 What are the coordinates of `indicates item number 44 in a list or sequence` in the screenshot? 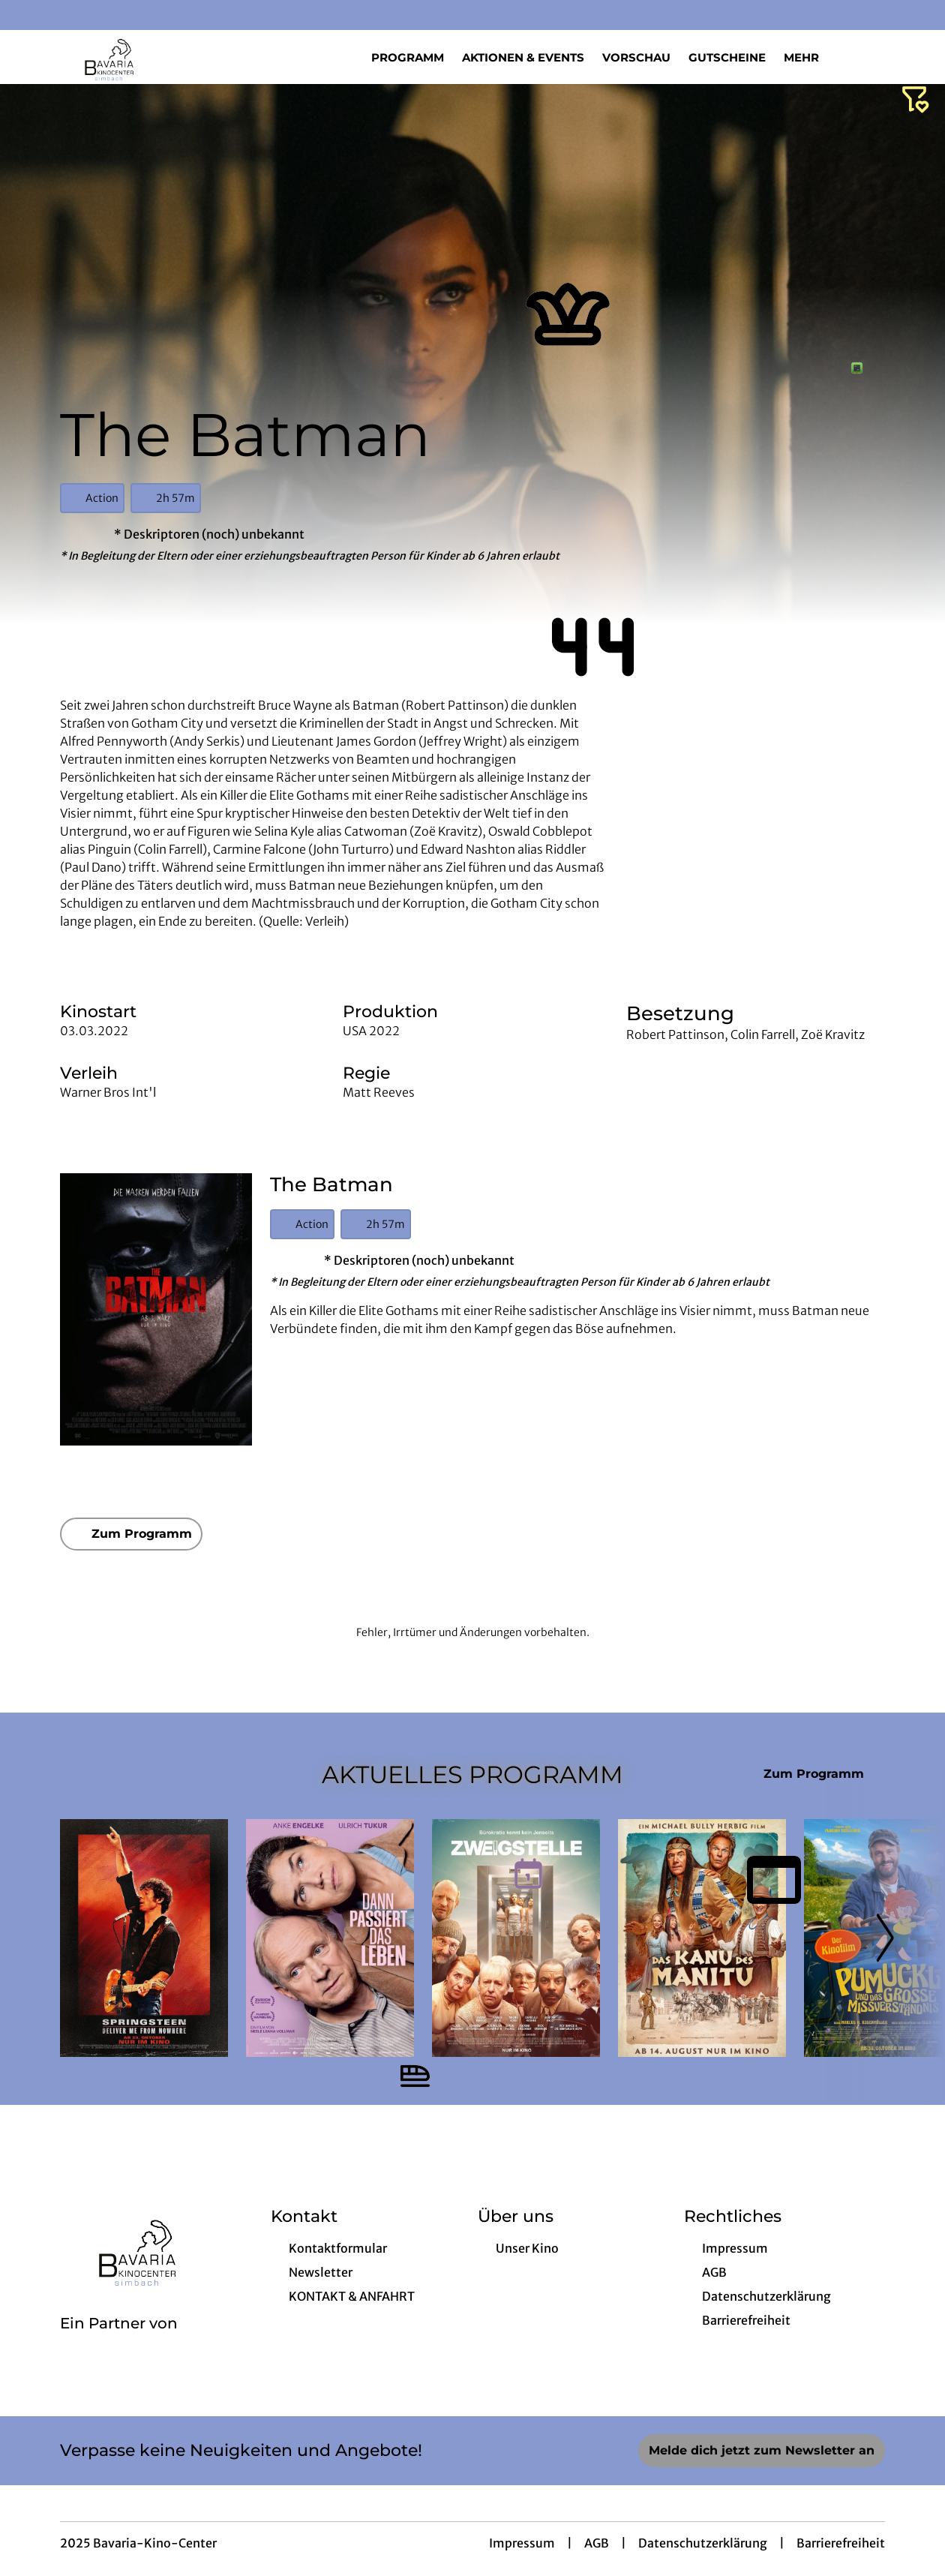 It's located at (592, 647).